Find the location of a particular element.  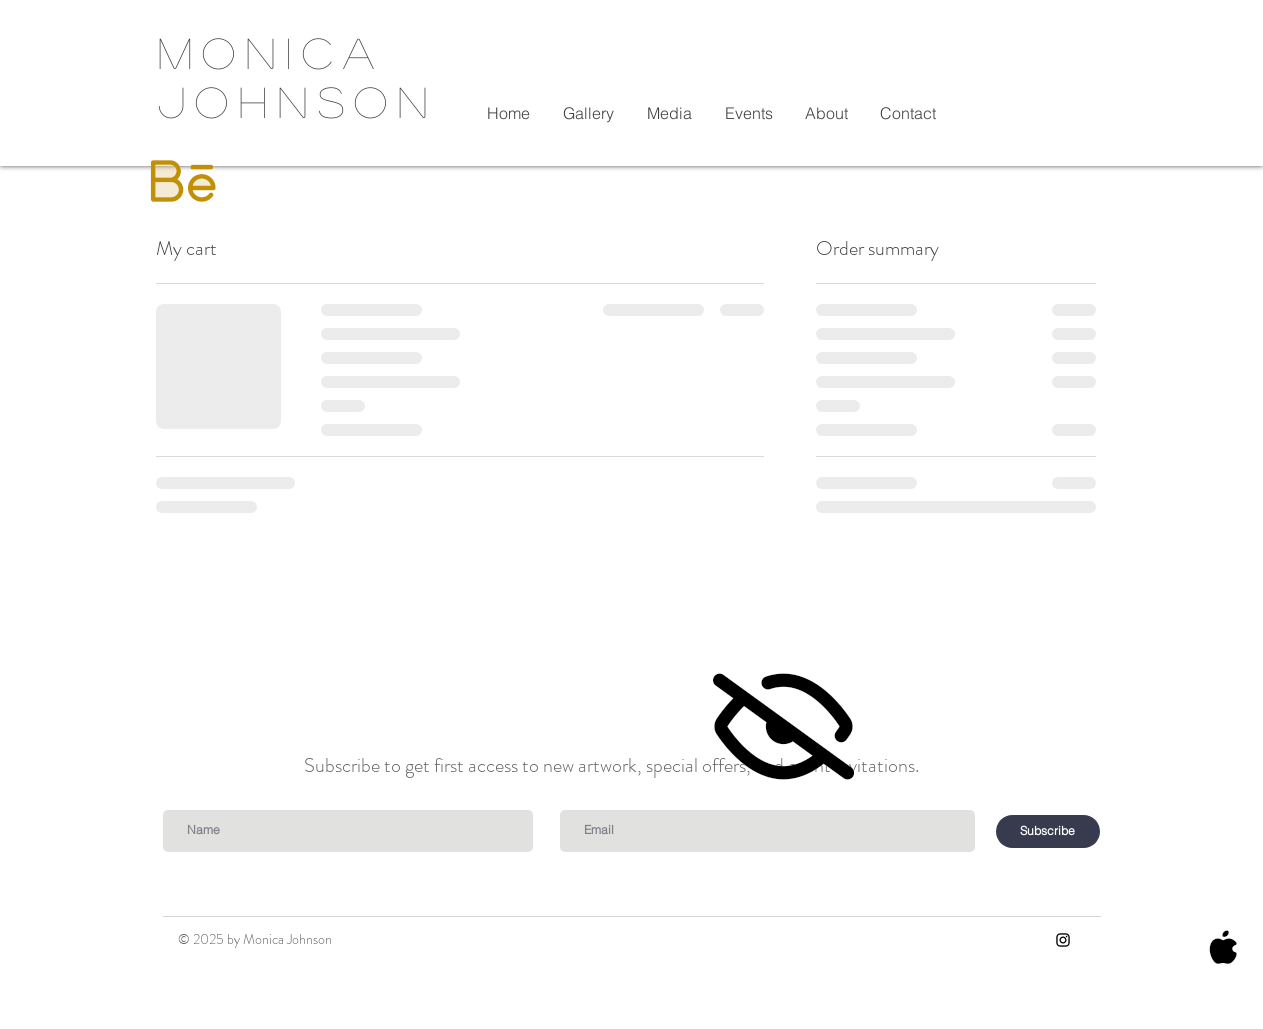

link to behance portfolio is located at coordinates (181, 181).